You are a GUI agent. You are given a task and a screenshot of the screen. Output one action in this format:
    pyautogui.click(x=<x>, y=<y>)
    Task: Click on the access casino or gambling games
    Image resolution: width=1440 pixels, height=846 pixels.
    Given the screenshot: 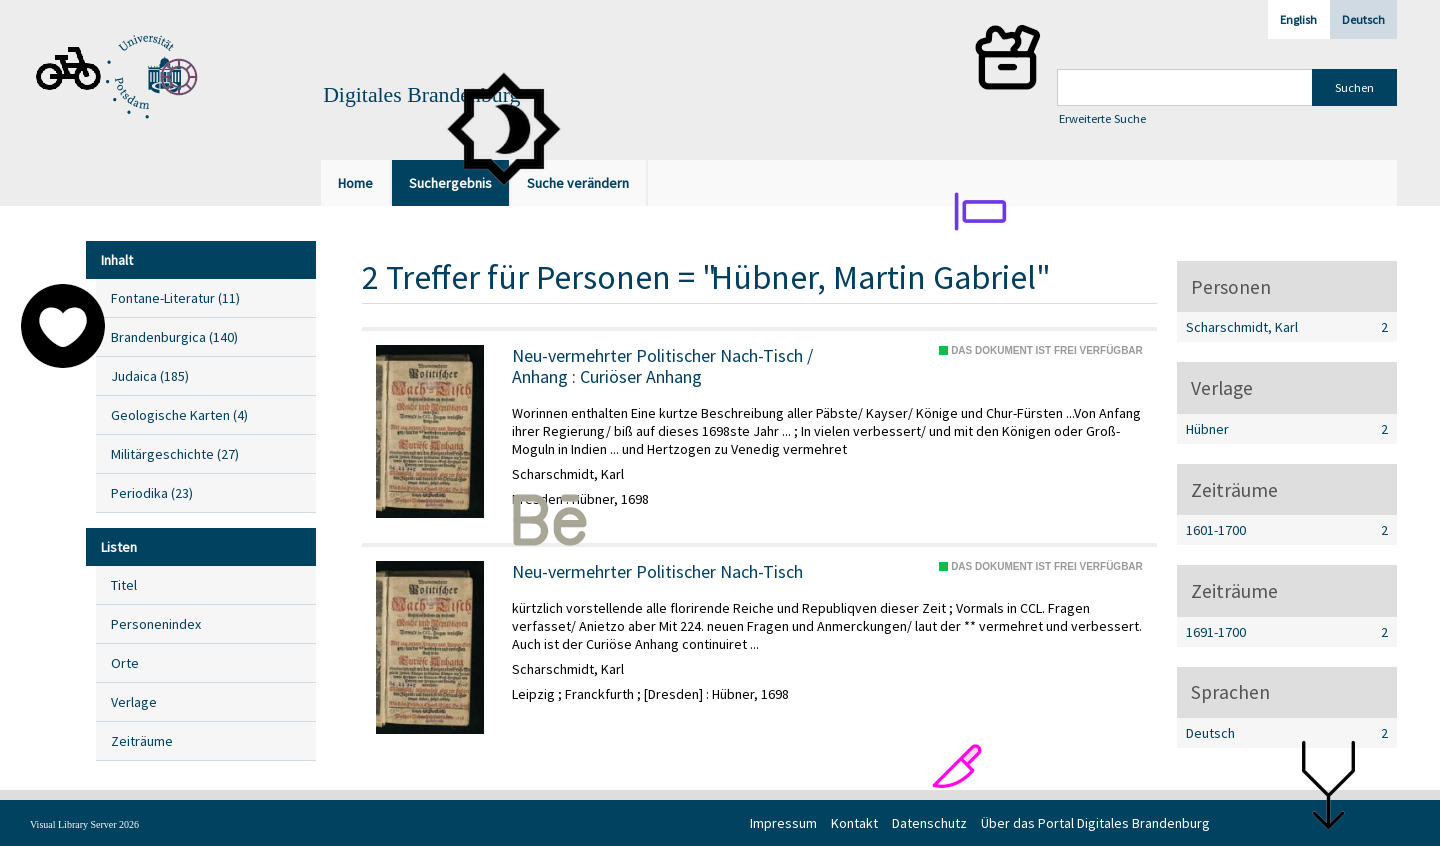 What is the action you would take?
    pyautogui.click(x=179, y=77)
    